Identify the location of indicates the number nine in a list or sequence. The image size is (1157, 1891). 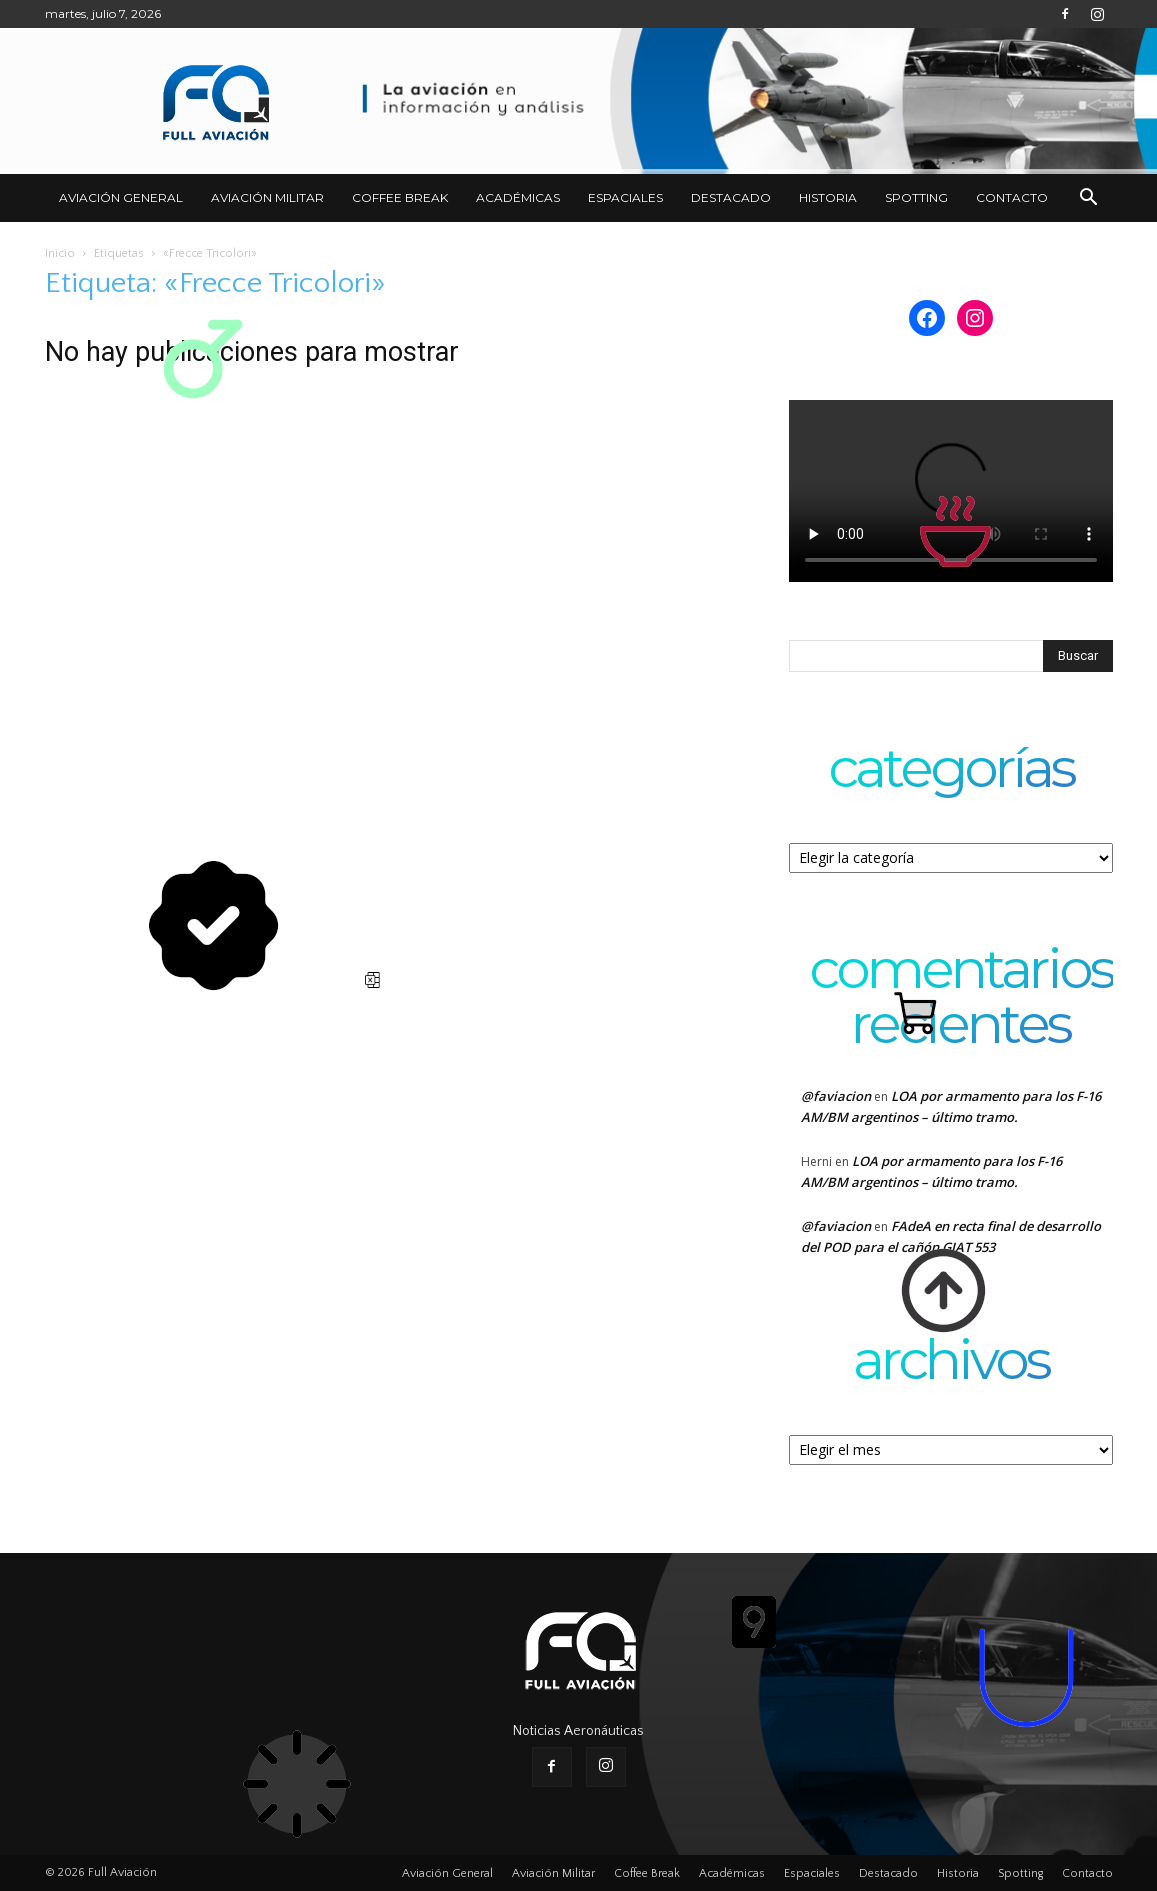
(754, 1622).